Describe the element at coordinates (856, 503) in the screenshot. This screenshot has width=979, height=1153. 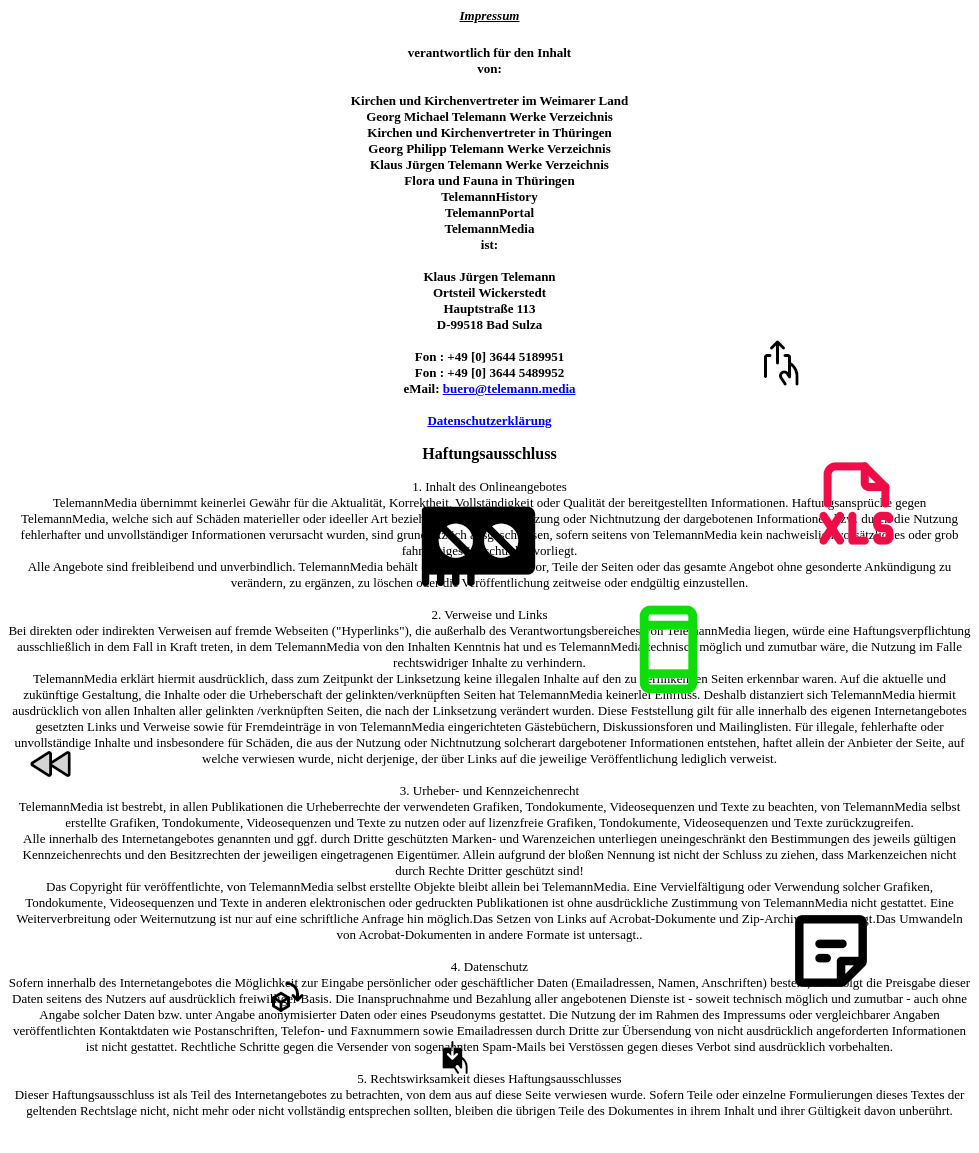
I see `indicates an Excel spreadsheet file` at that location.